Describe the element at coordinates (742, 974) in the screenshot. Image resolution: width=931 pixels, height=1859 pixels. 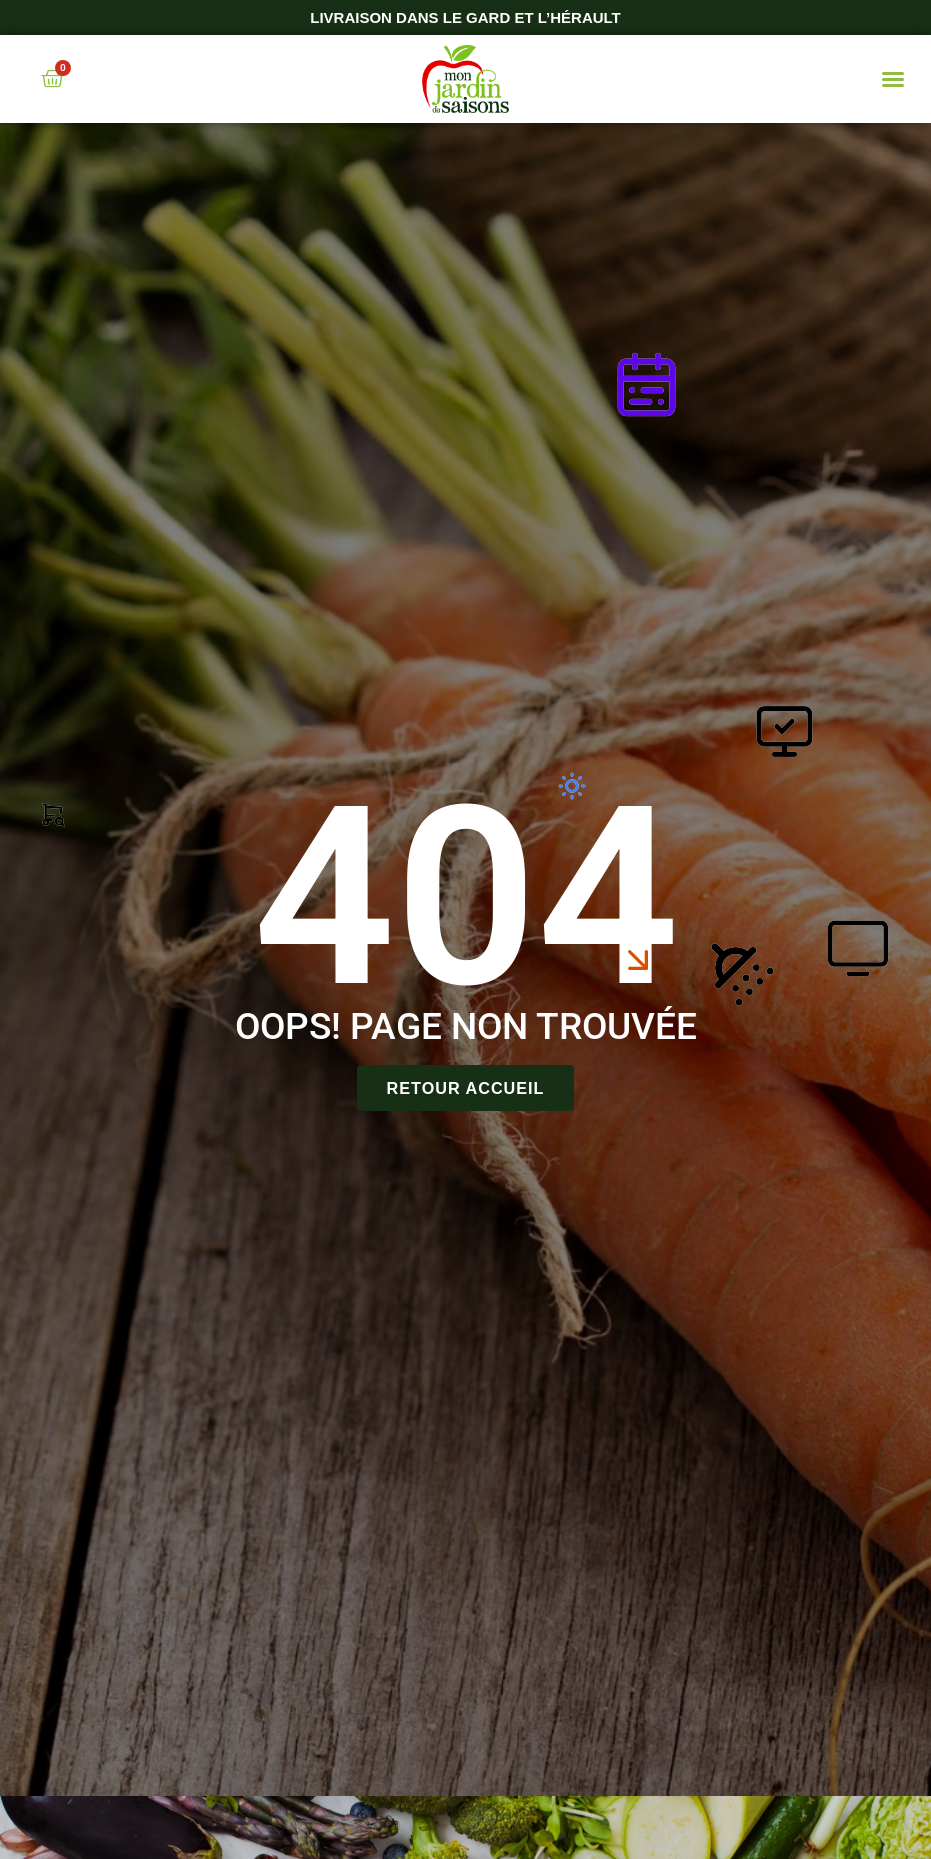
I see `shower or bathroom amenity indicator` at that location.